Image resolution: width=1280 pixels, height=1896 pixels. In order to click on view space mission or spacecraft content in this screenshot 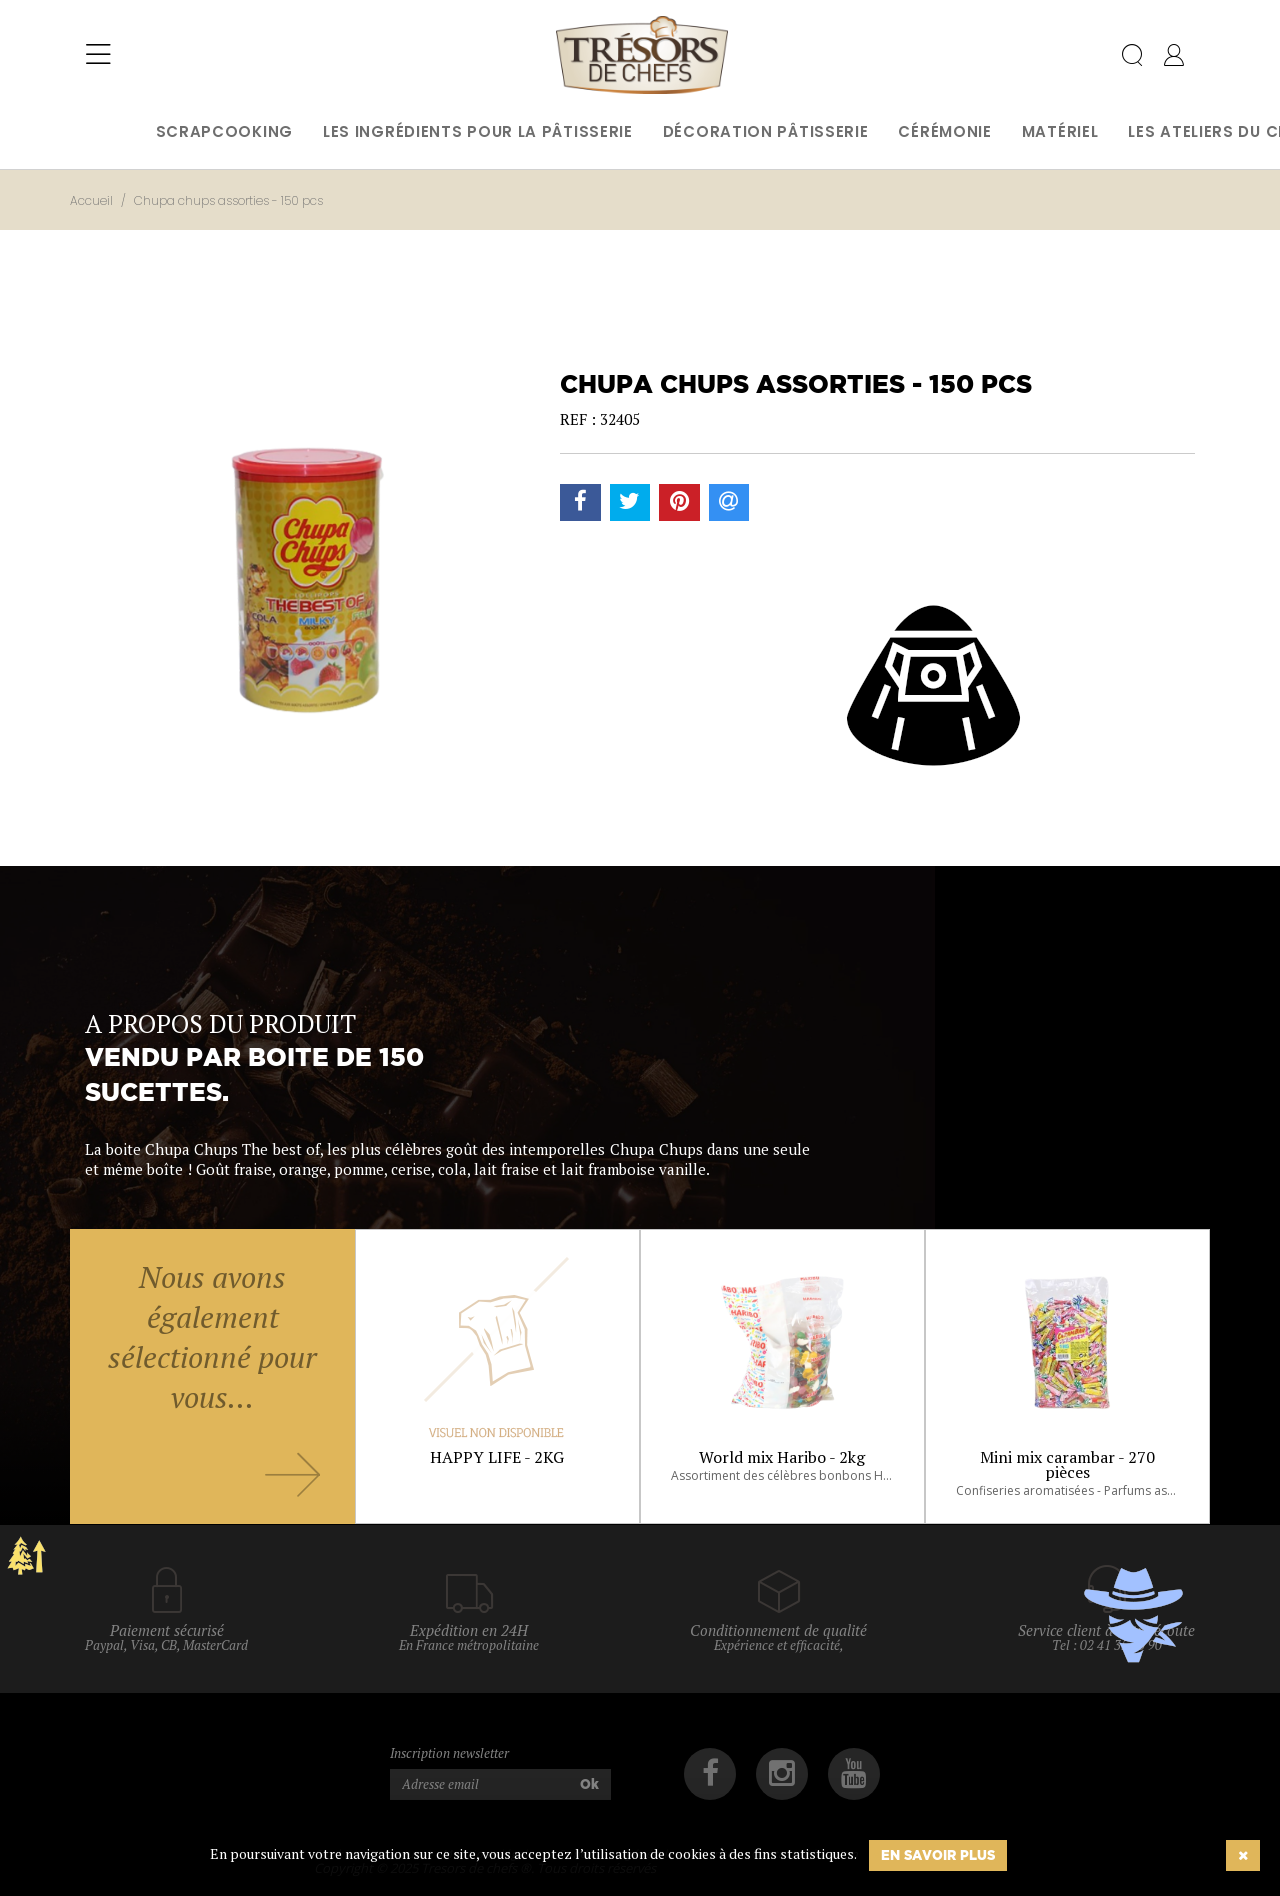, I will do `click(933, 685)`.